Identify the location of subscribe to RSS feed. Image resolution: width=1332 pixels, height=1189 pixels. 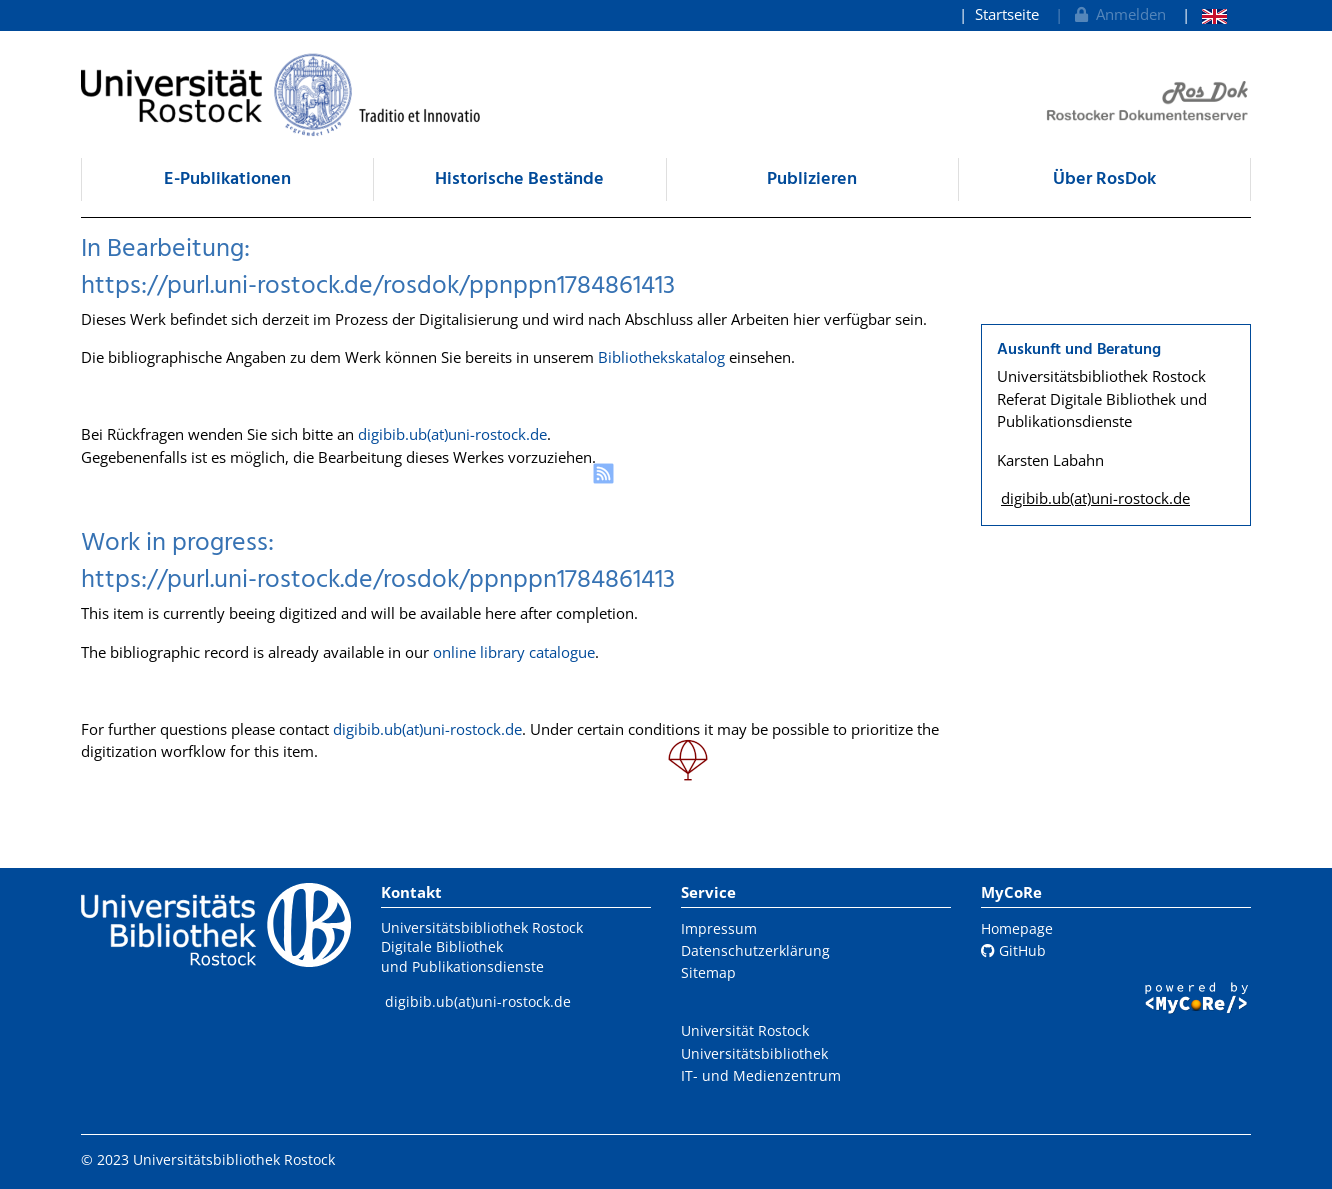
(603, 473).